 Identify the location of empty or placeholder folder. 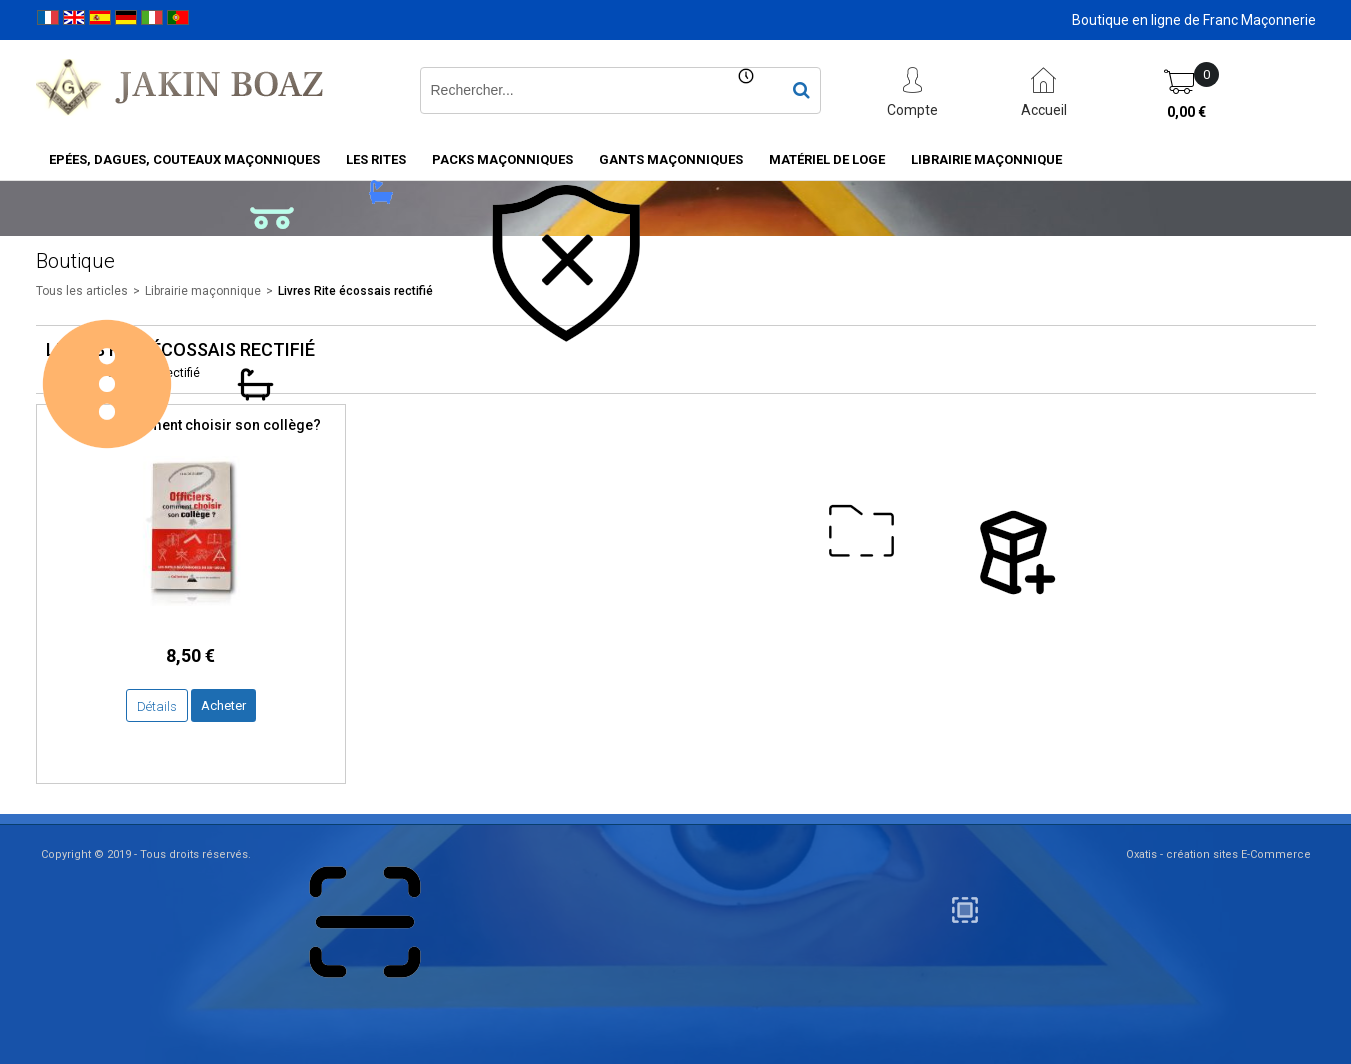
(861, 529).